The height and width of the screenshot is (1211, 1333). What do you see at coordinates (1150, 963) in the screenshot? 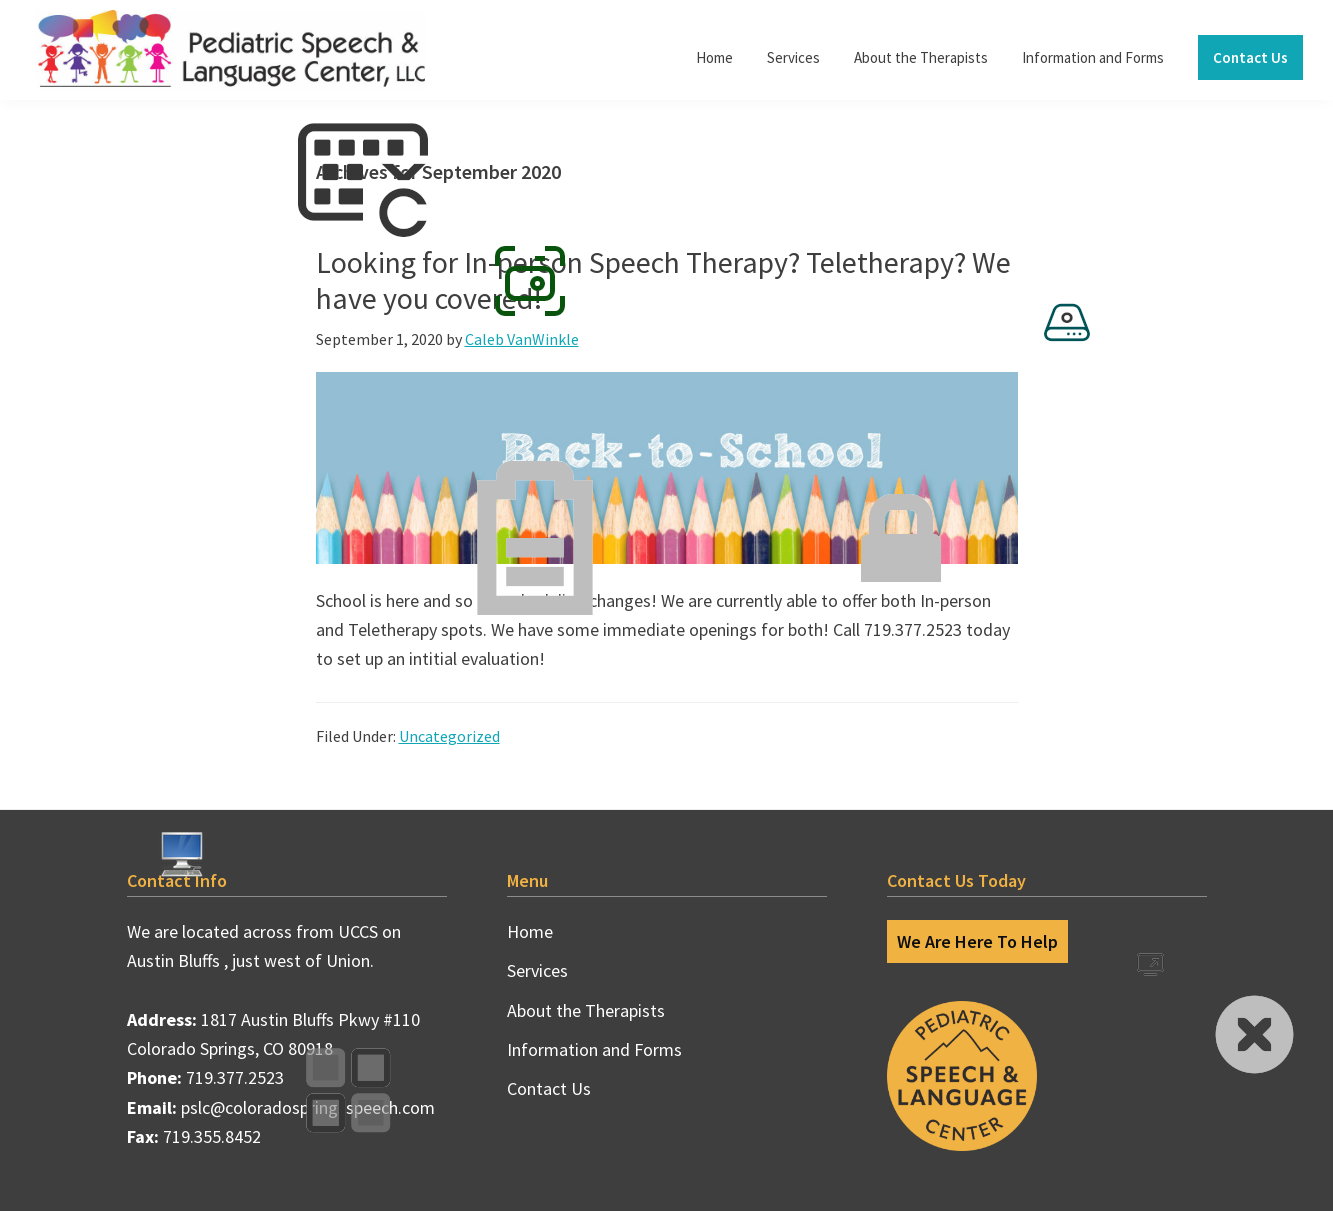
I see `access desktop sharing settings` at bounding box center [1150, 963].